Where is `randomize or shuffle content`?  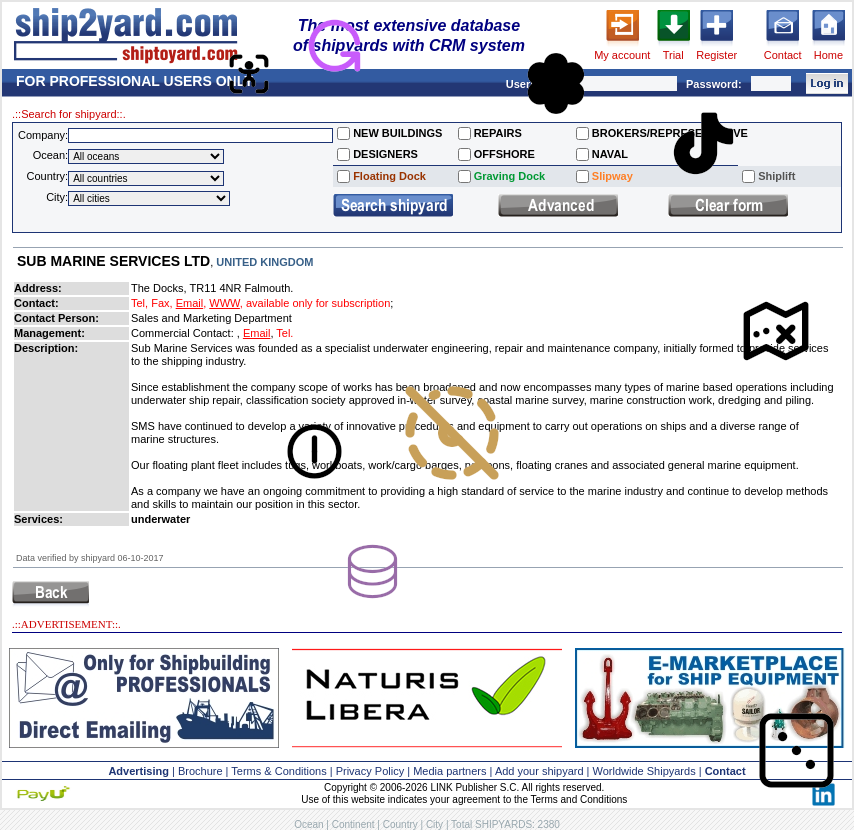 randomize or shuffle content is located at coordinates (796, 750).